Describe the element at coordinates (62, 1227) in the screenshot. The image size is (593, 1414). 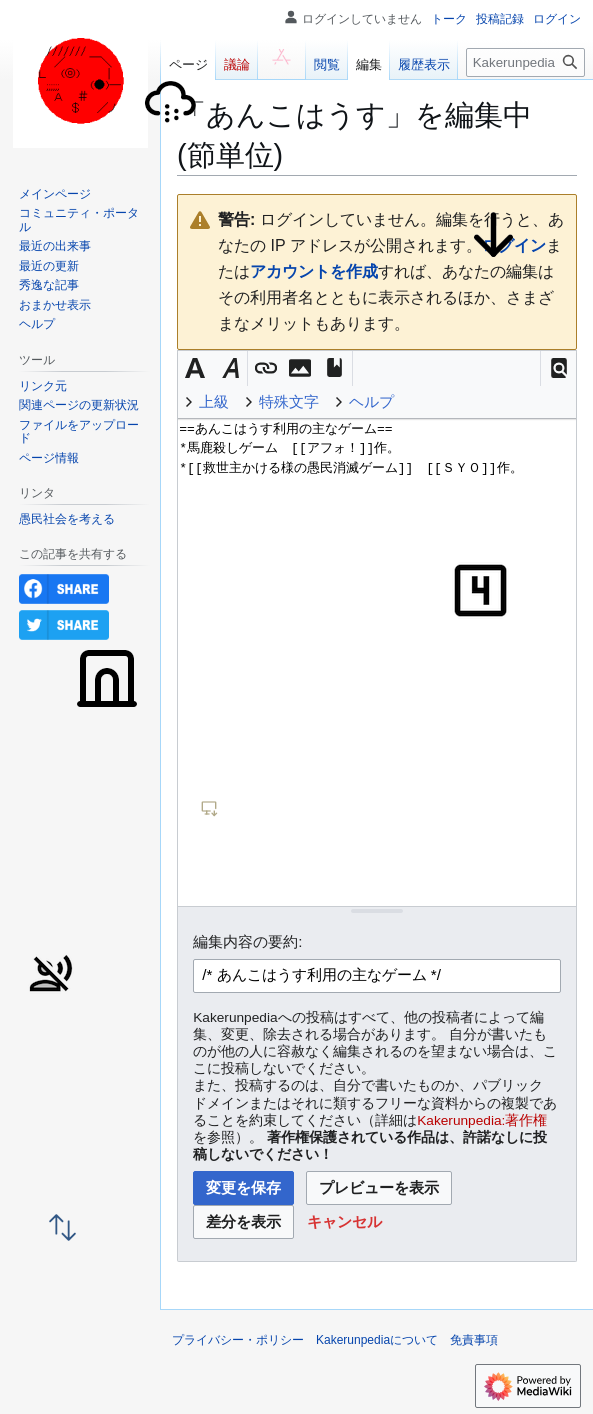
I see `sort items in ascending or descending order` at that location.